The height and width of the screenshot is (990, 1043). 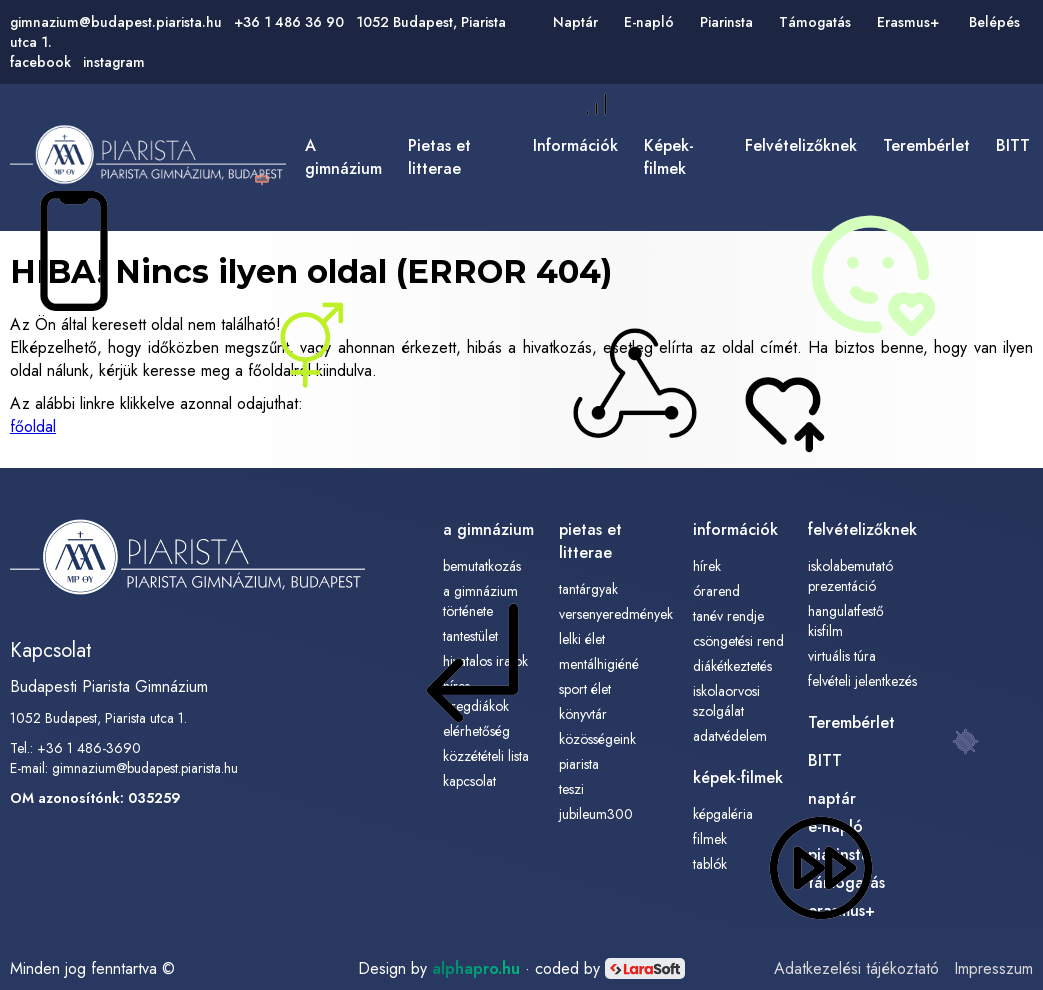 I want to click on return or enter key, so click(x=477, y=663).